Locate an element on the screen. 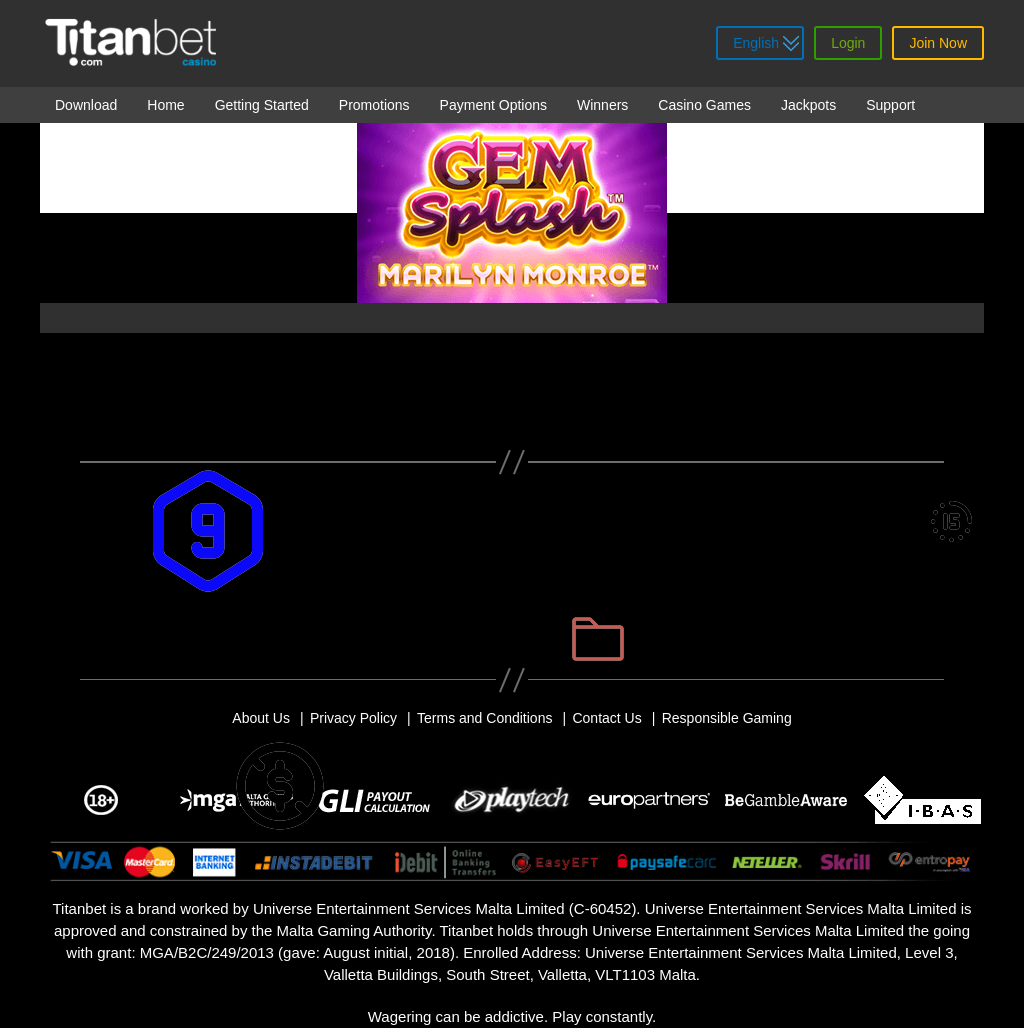 The width and height of the screenshot is (1024, 1028). indicates step 9 in a multi-step process is located at coordinates (208, 531).